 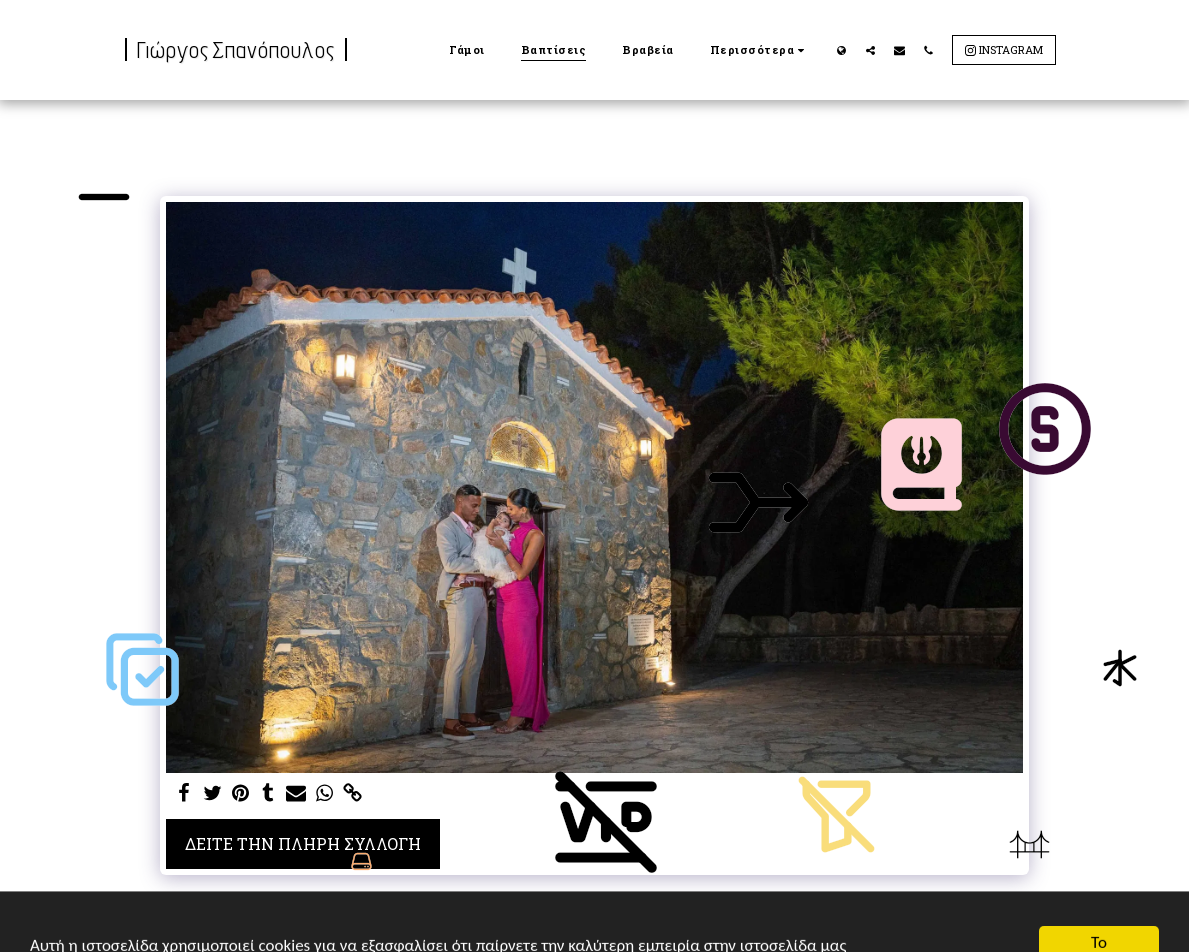 I want to click on content copied successfully to clipboard, so click(x=142, y=669).